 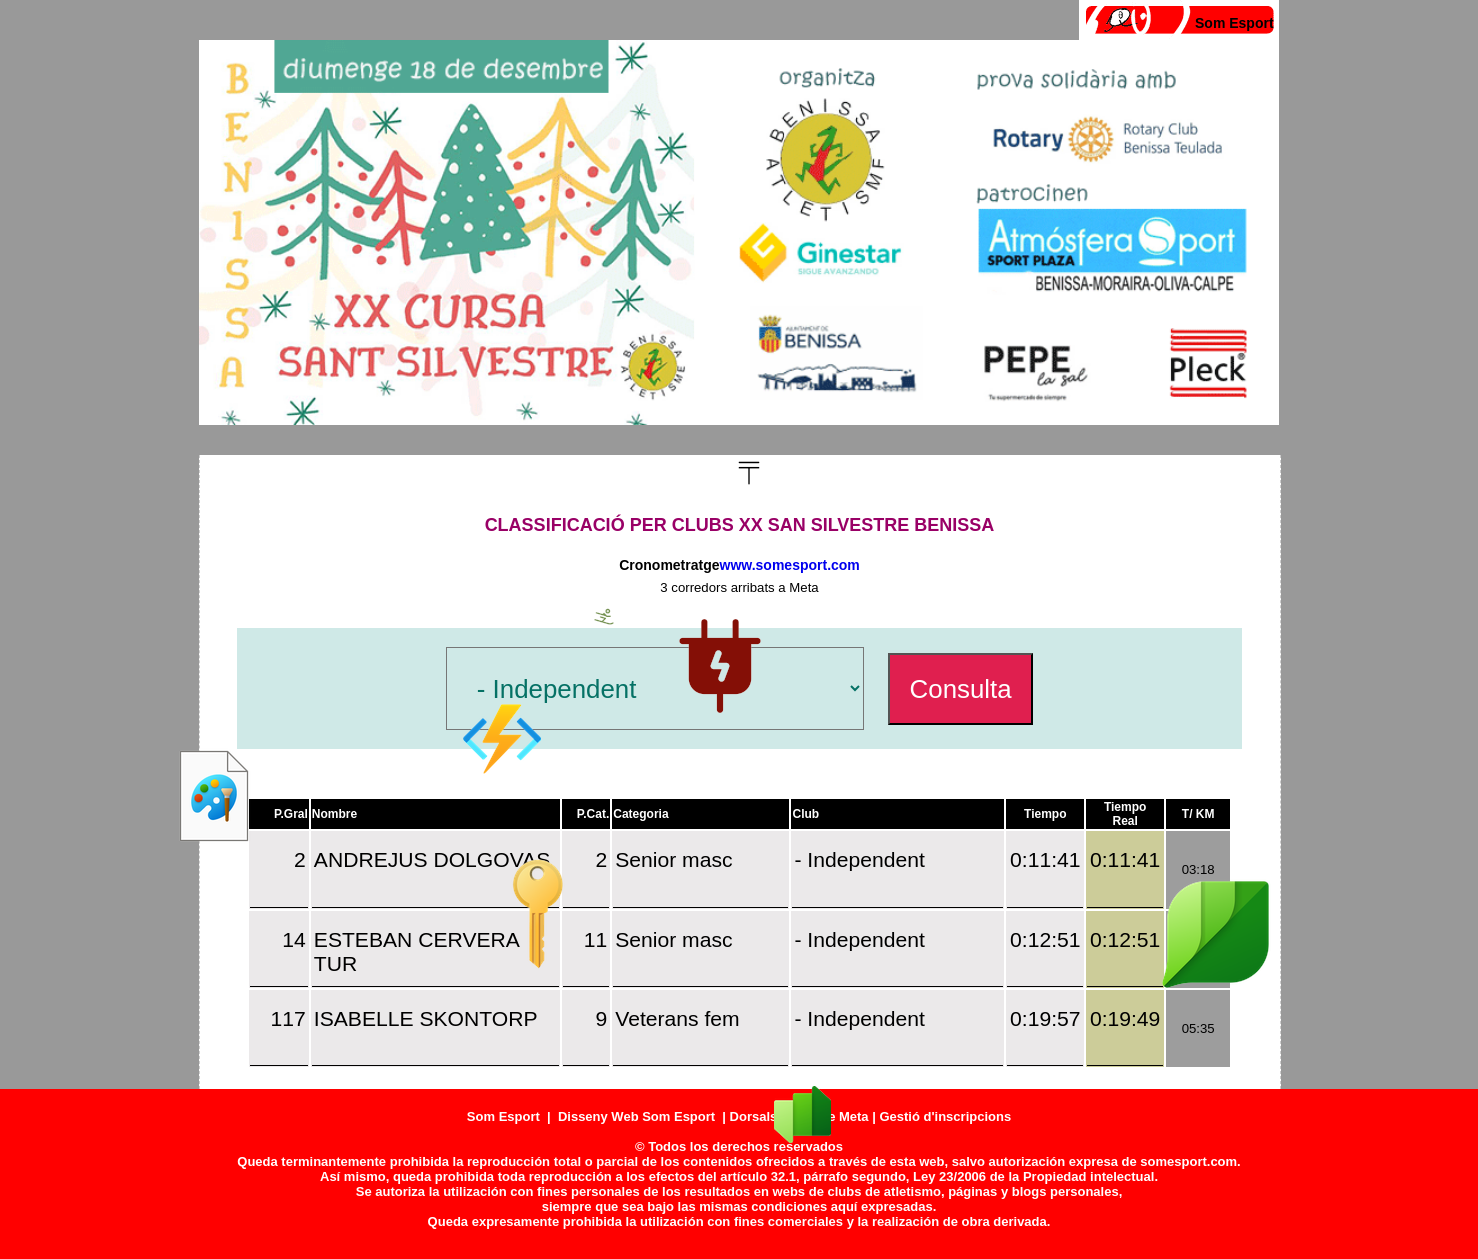 What do you see at coordinates (502, 739) in the screenshot?
I see `open azure functions app` at bounding box center [502, 739].